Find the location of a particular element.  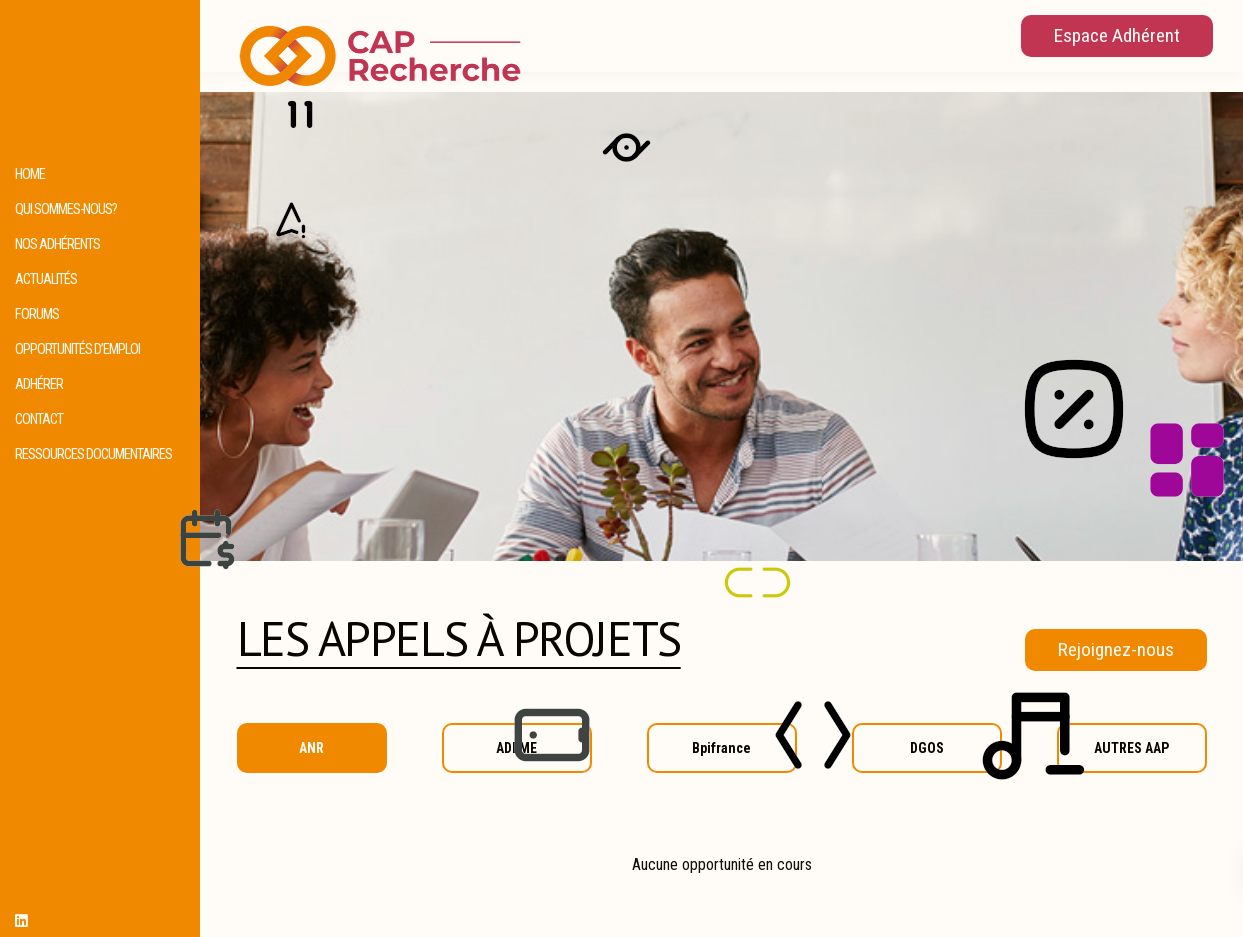

remove a song from playlist is located at coordinates (1031, 736).